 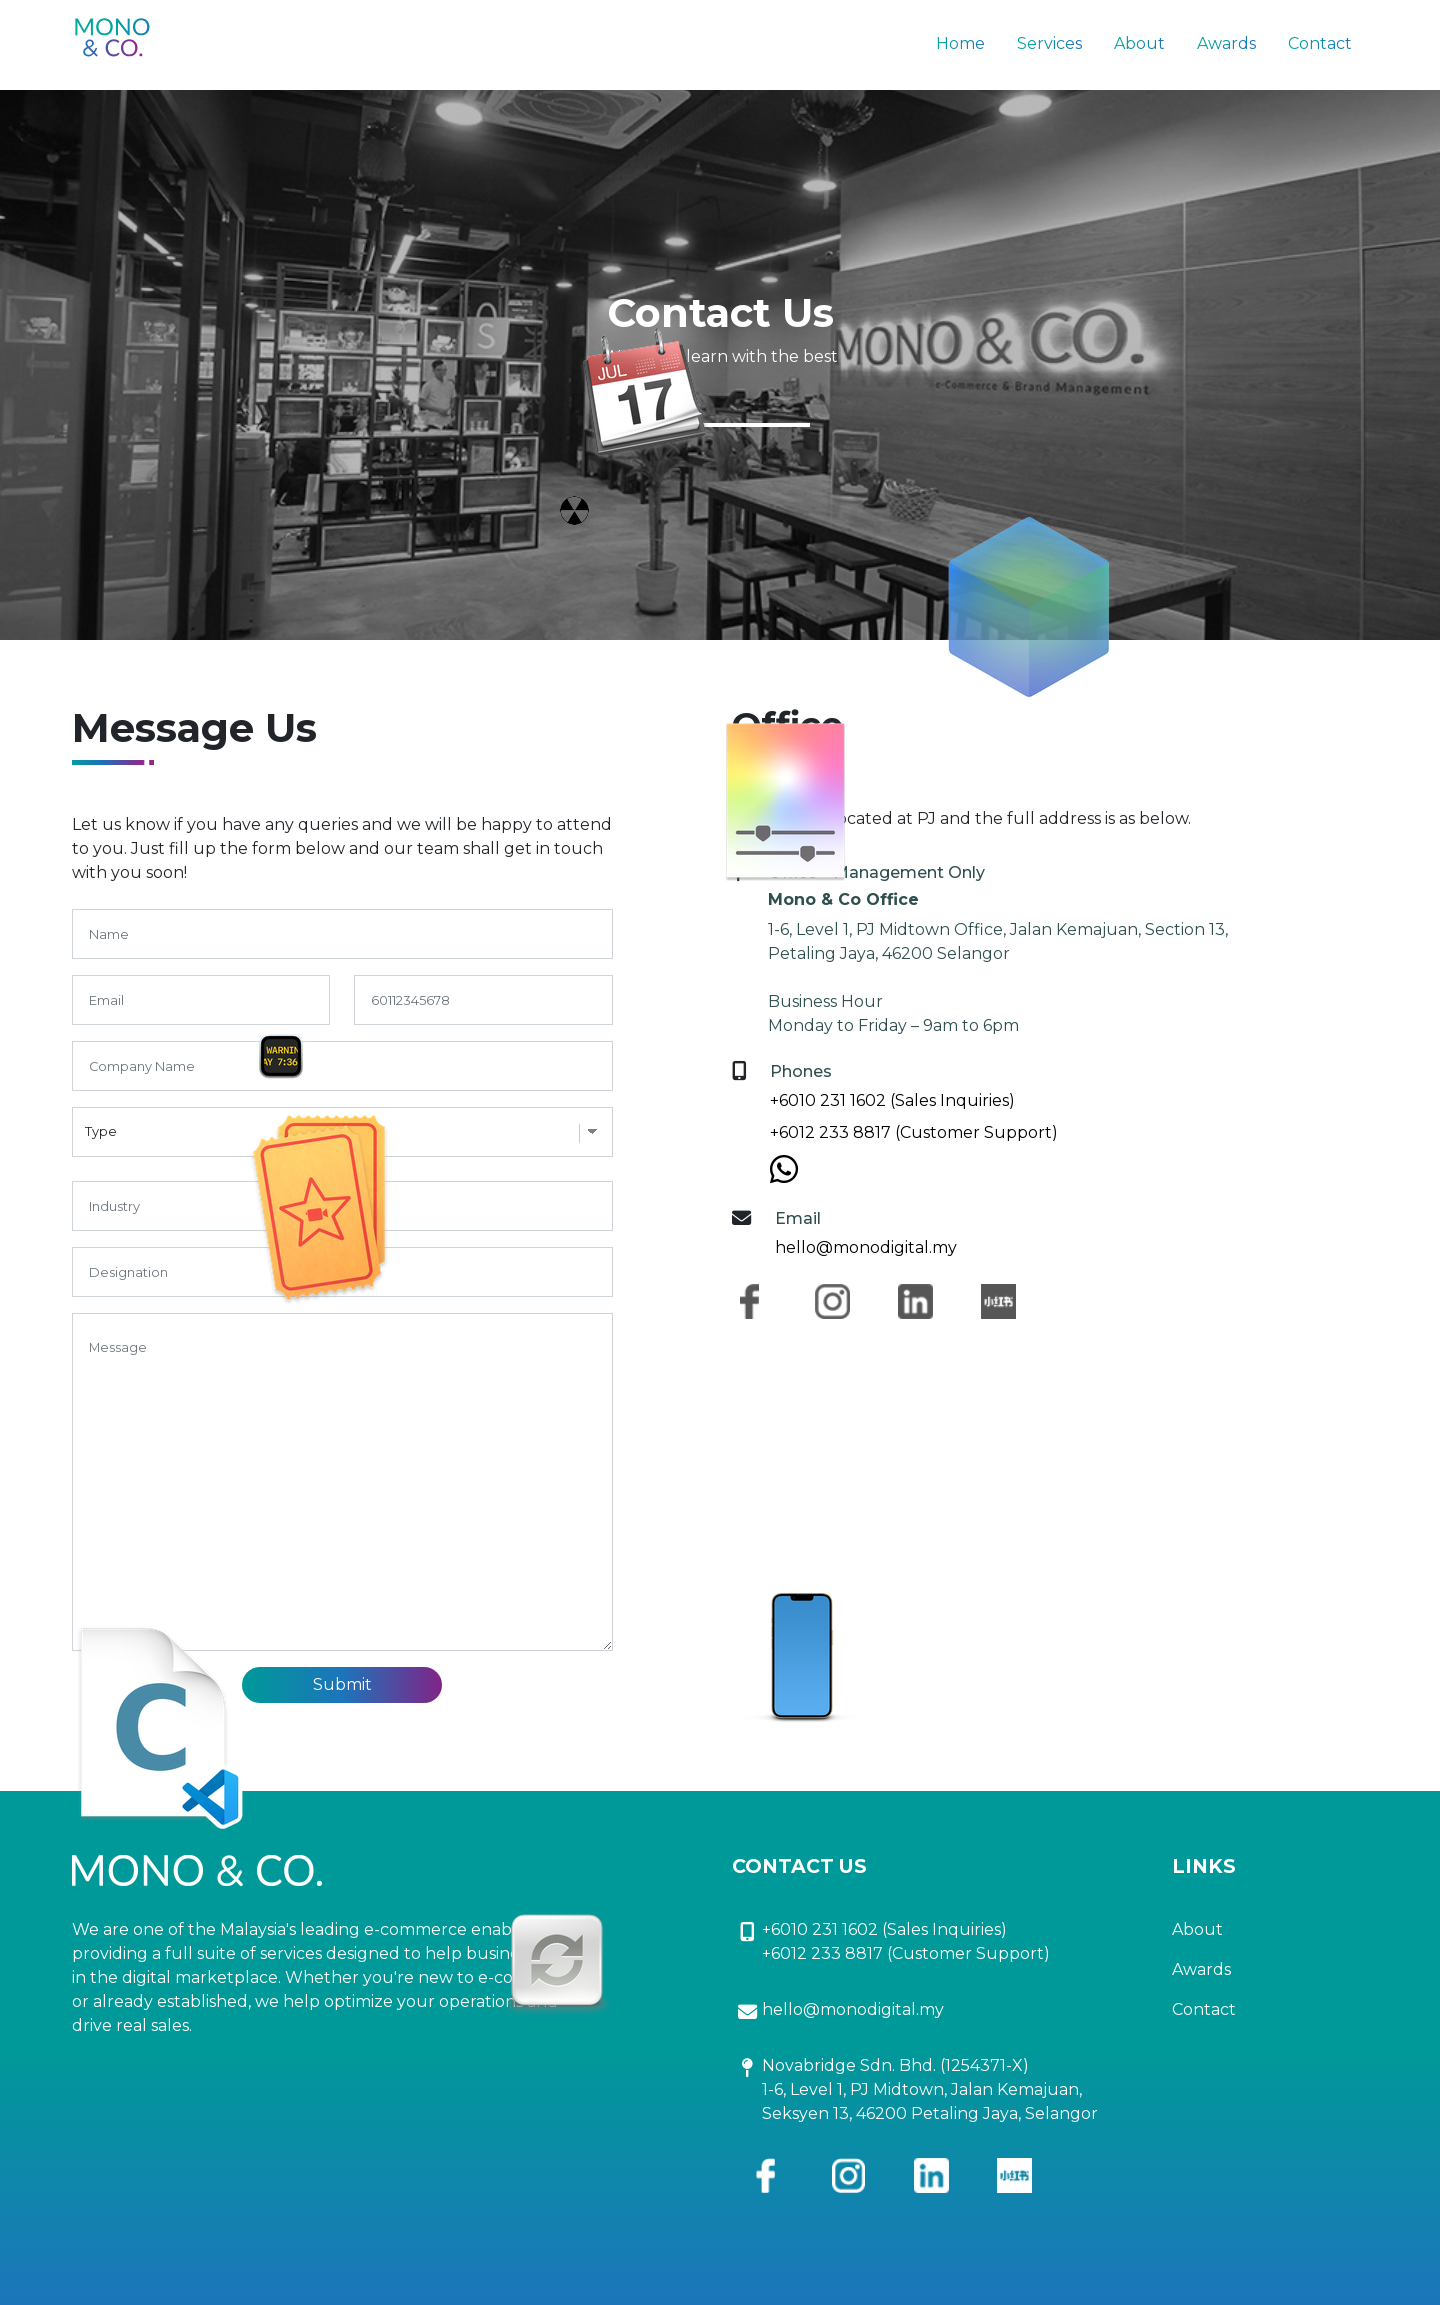 What do you see at coordinates (153, 1727) in the screenshot?
I see `open a C programming file in Visual Studio Code` at bounding box center [153, 1727].